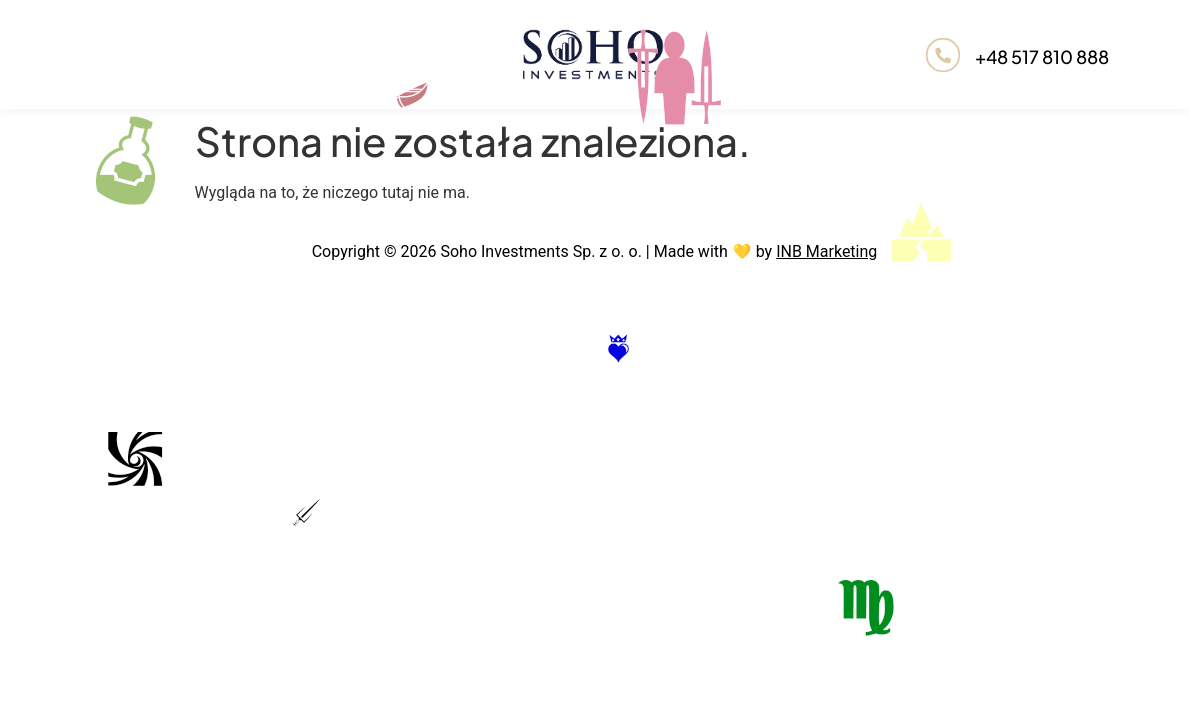 Image resolution: width=1189 pixels, height=720 pixels. What do you see at coordinates (306, 512) in the screenshot?
I see `select sai weapon in game inventory` at bounding box center [306, 512].